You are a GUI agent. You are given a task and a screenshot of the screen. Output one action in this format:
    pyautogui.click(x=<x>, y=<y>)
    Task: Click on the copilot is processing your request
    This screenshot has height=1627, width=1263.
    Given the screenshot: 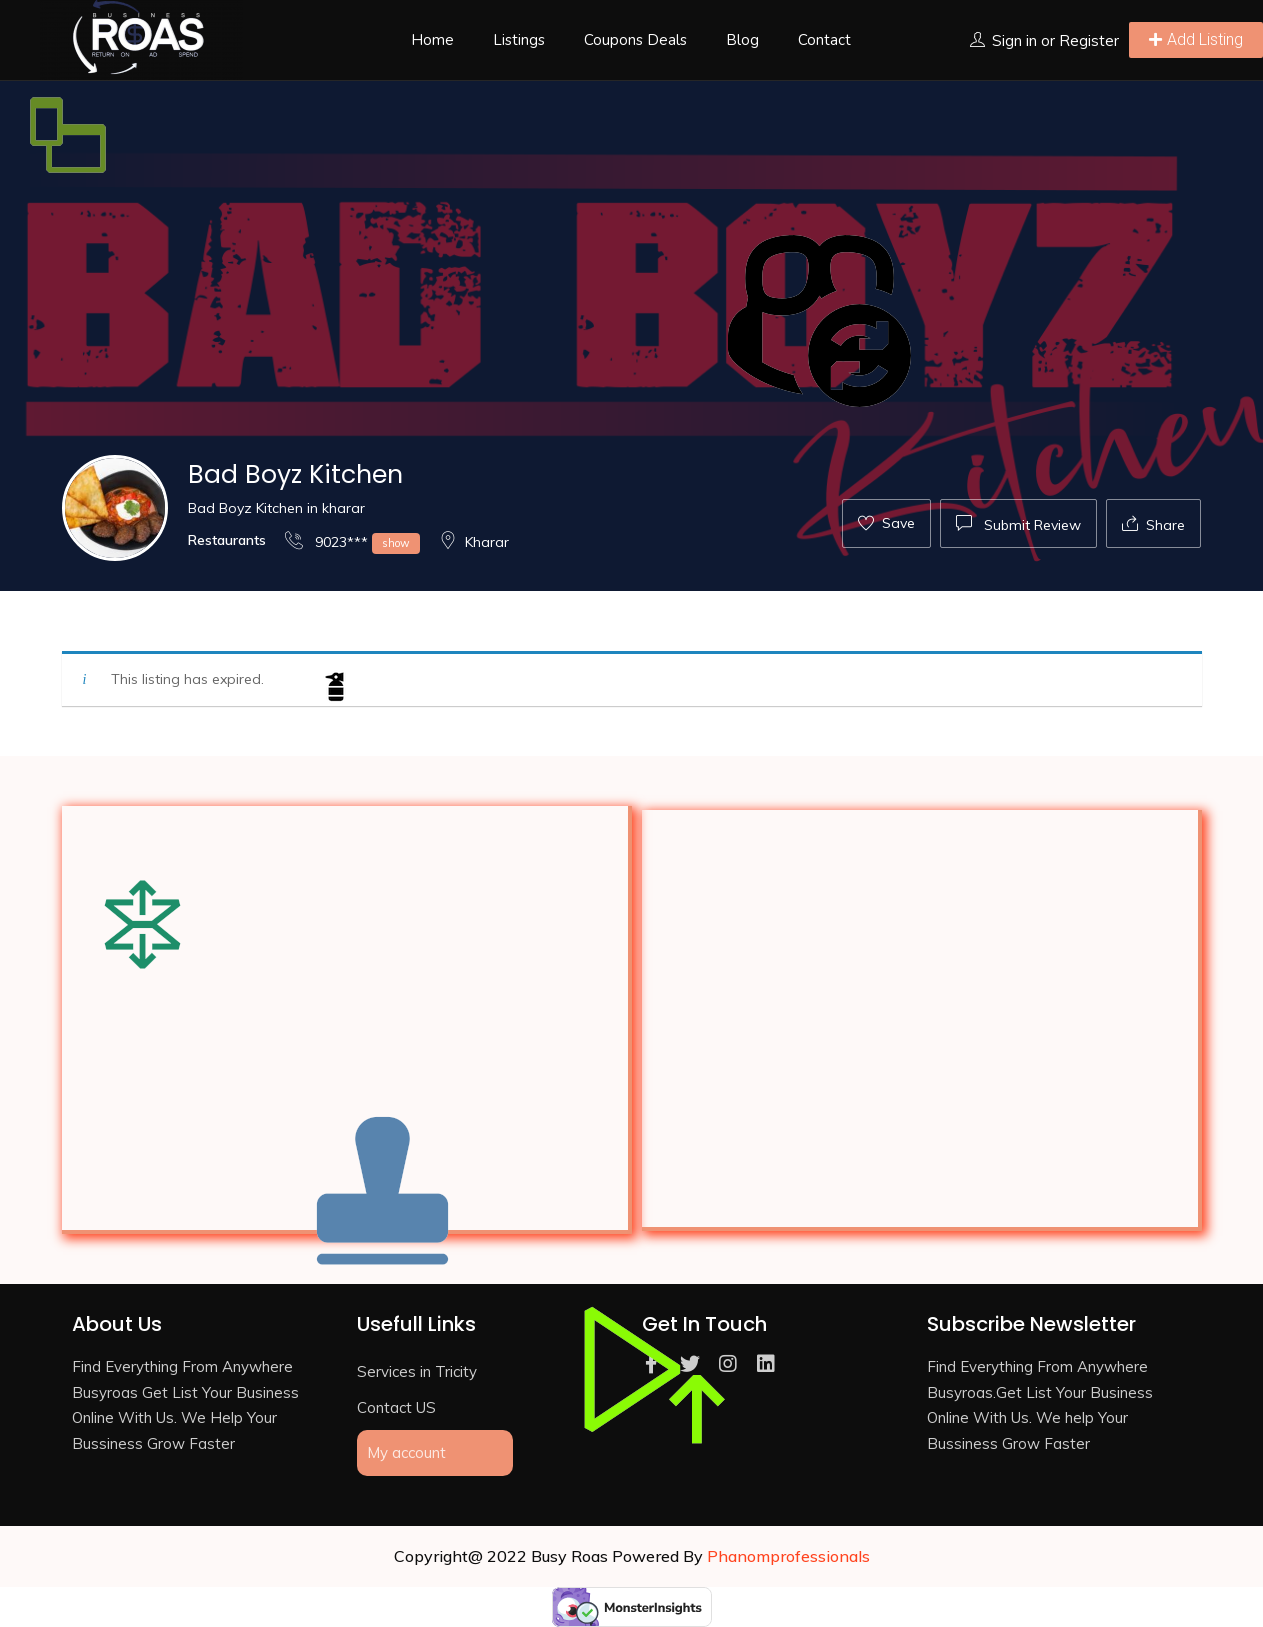 What is the action you would take?
    pyautogui.click(x=819, y=315)
    